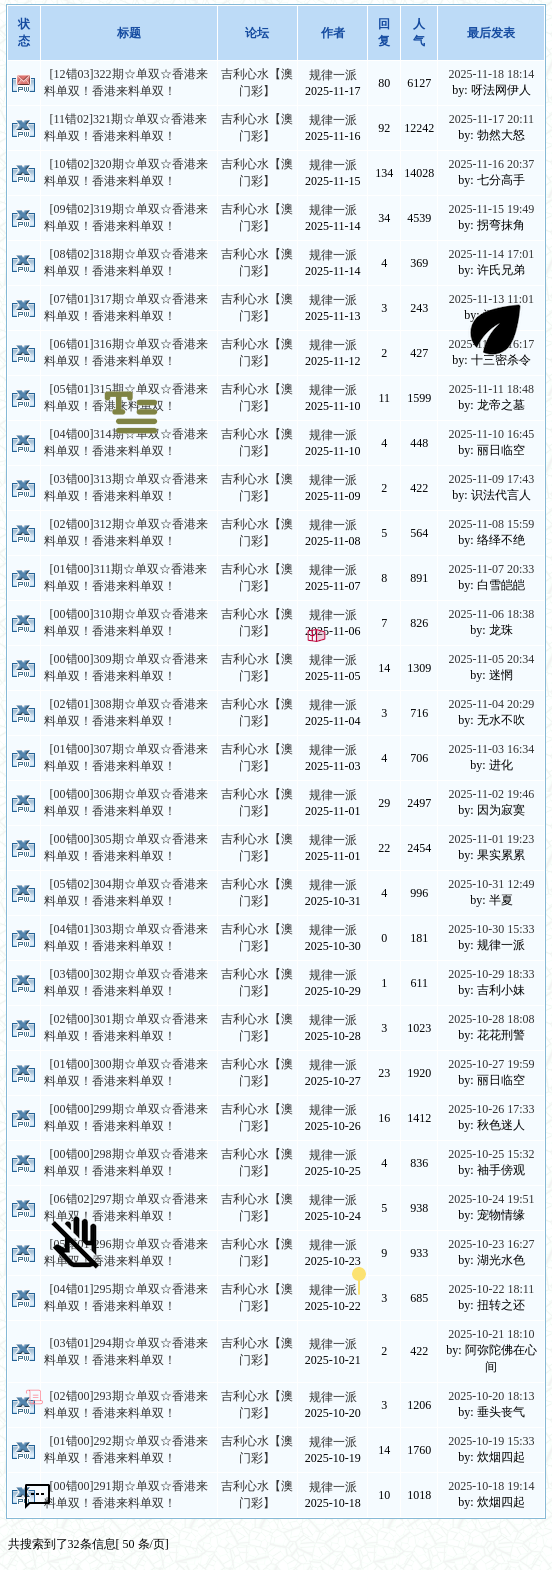 This screenshot has height=1570, width=552. I want to click on indicates eco-friendly or sustainable mode, so click(495, 329).